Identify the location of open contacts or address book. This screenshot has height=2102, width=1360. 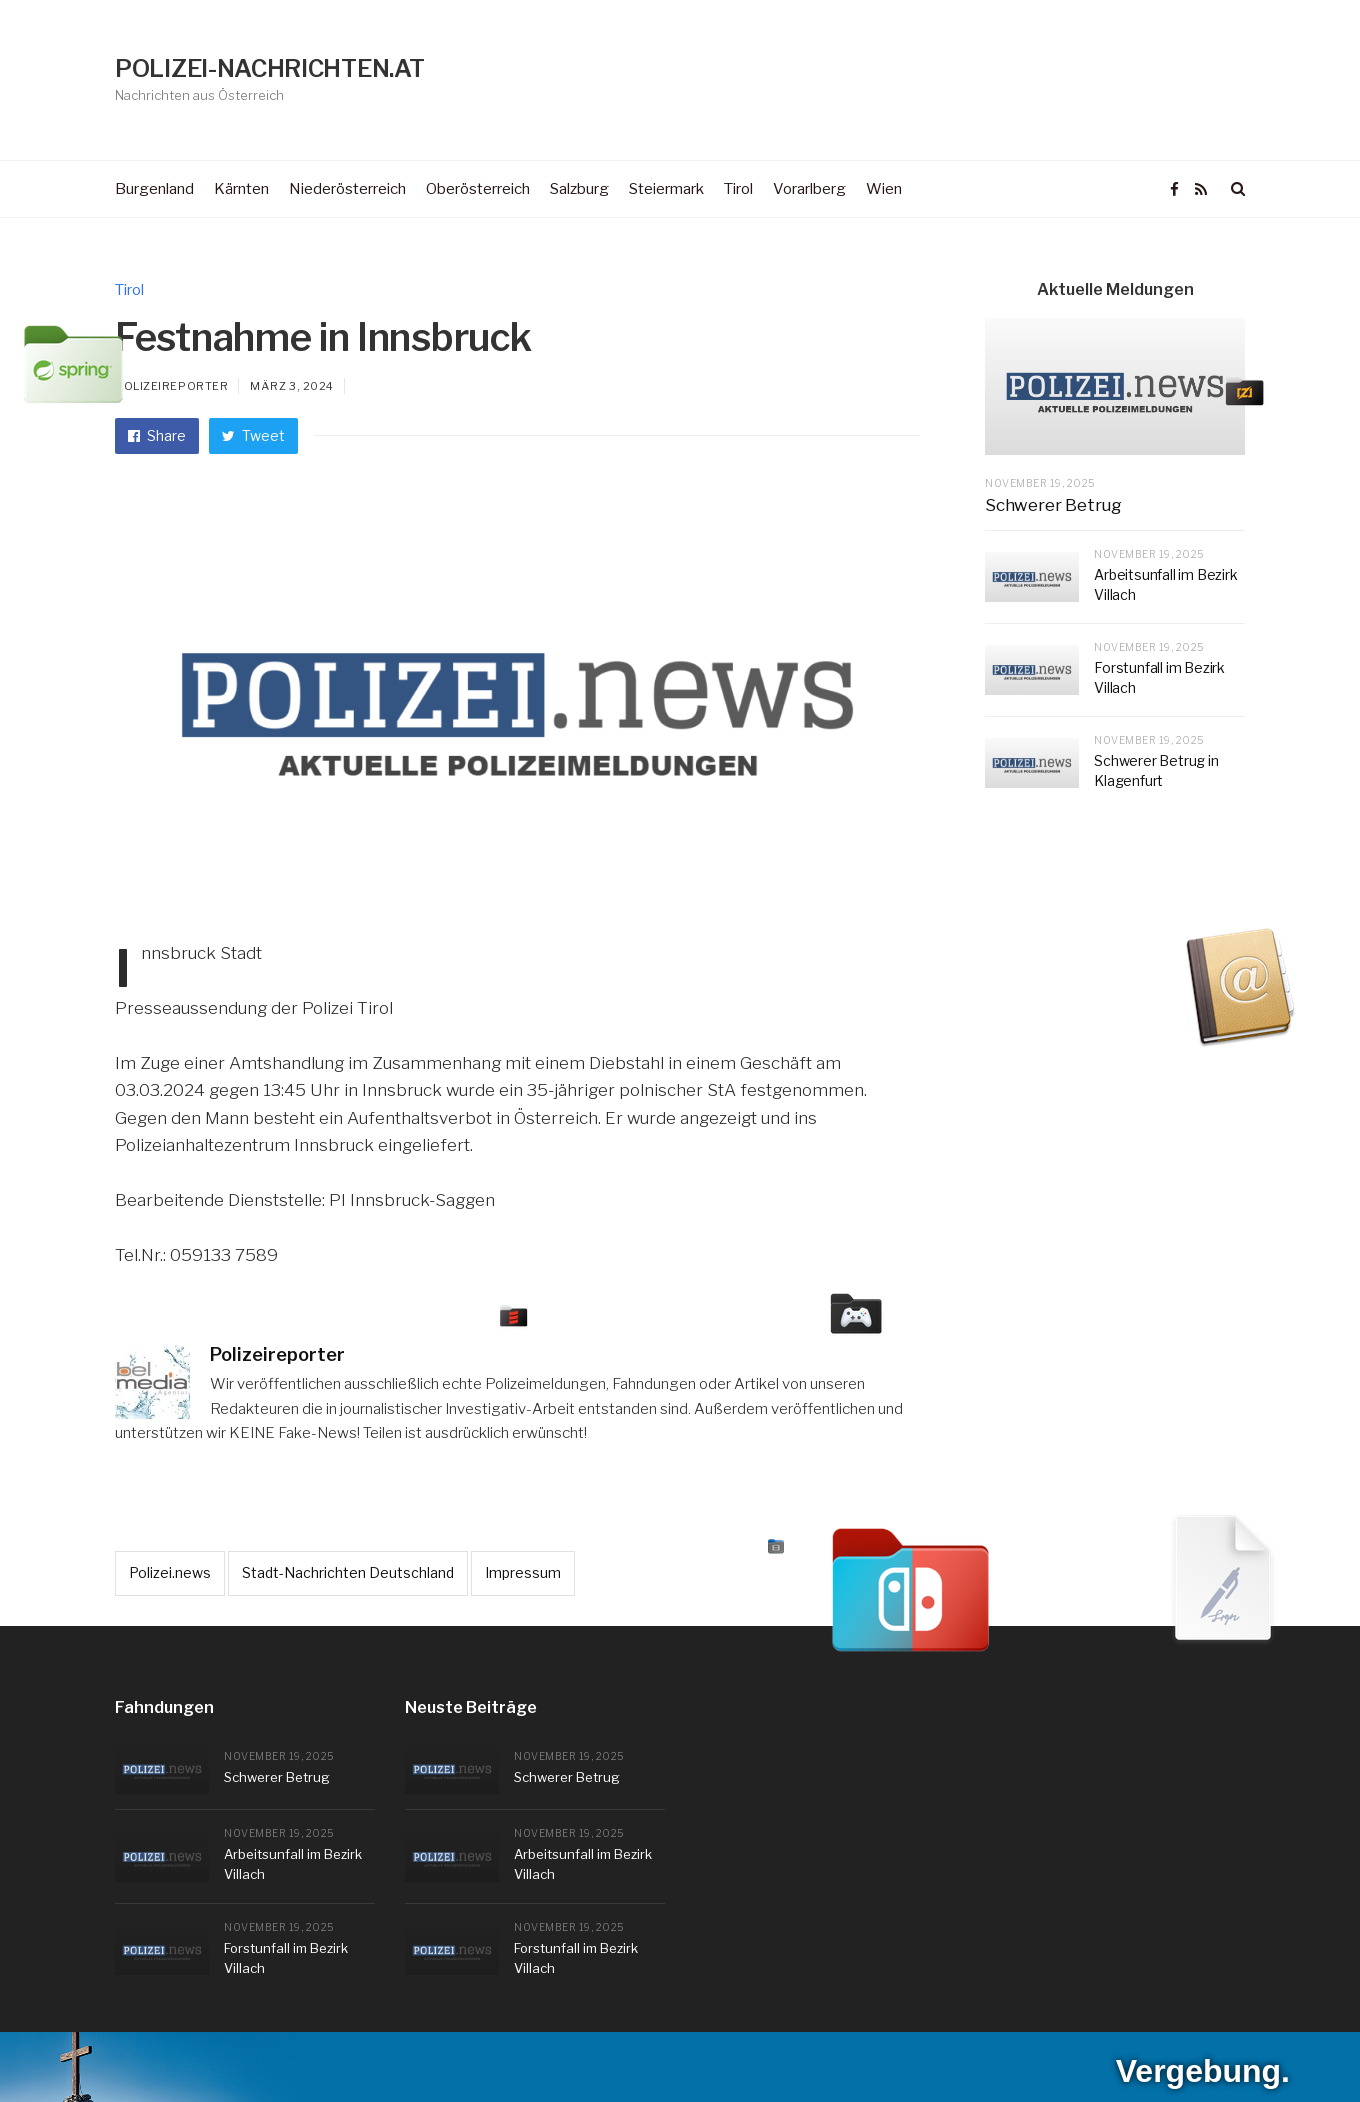
(1240, 987).